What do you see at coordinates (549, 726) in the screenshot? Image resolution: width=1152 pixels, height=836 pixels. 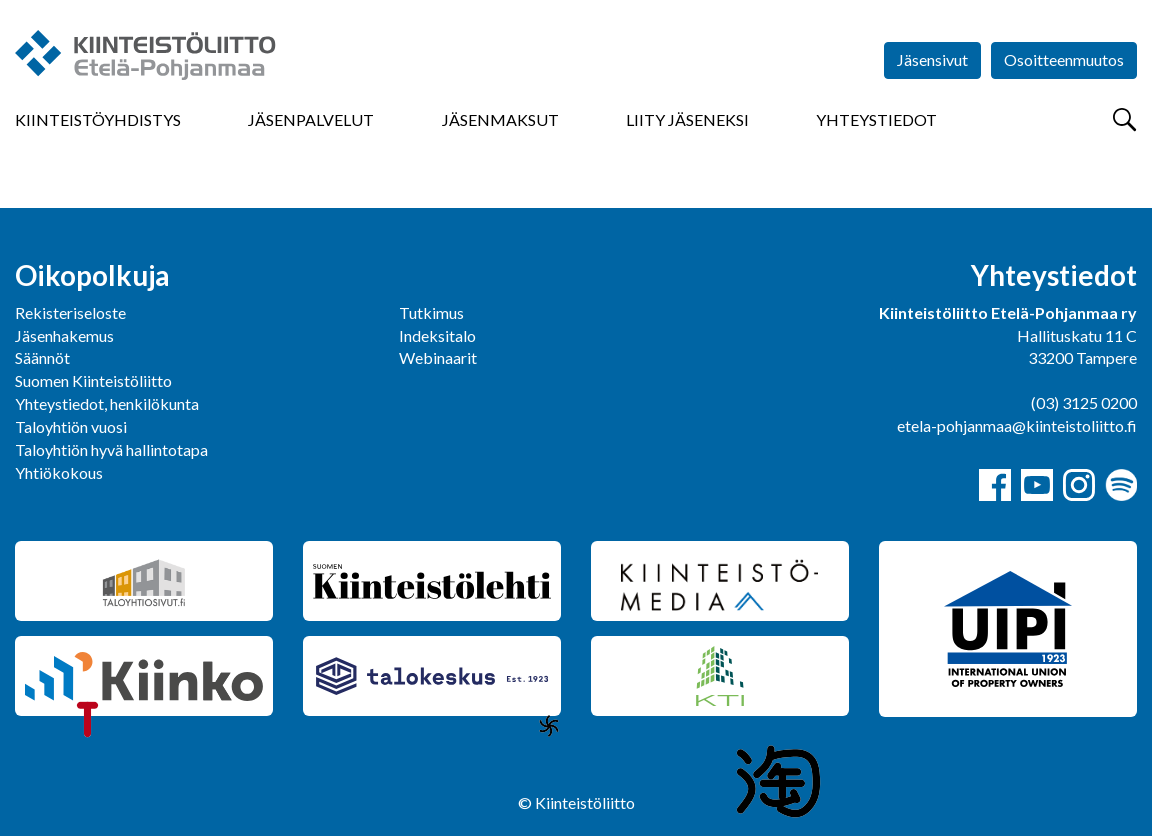 I see `access space or astronomy-themed content` at bounding box center [549, 726].